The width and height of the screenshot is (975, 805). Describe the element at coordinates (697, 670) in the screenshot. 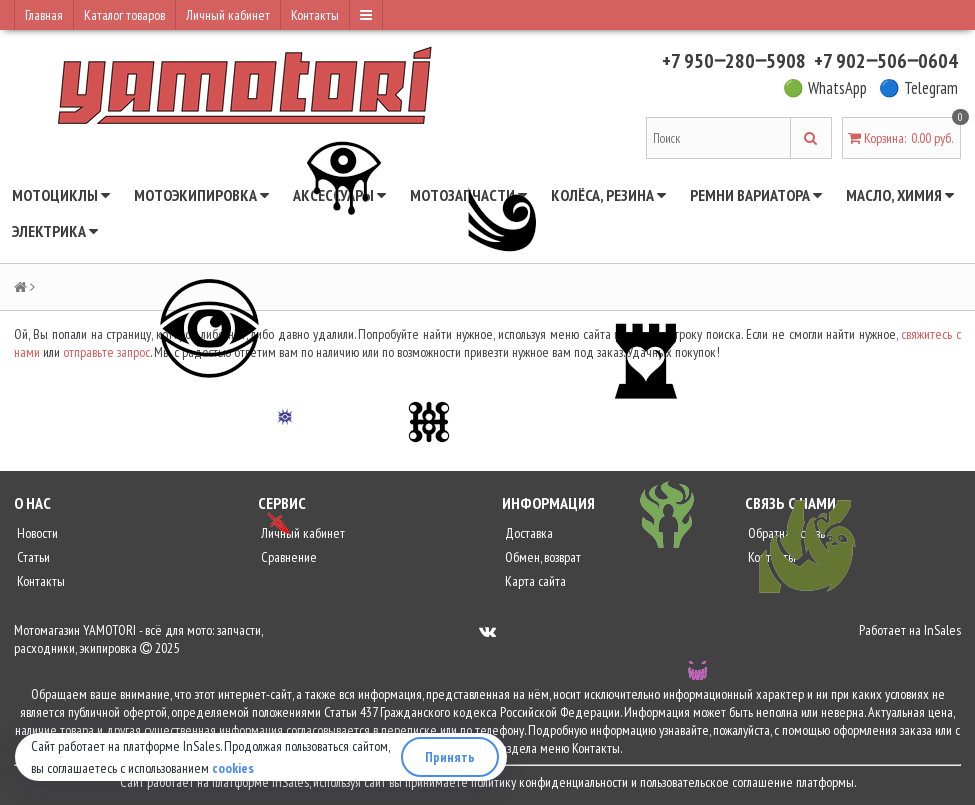

I see `indicates a villain or enemy character` at that location.